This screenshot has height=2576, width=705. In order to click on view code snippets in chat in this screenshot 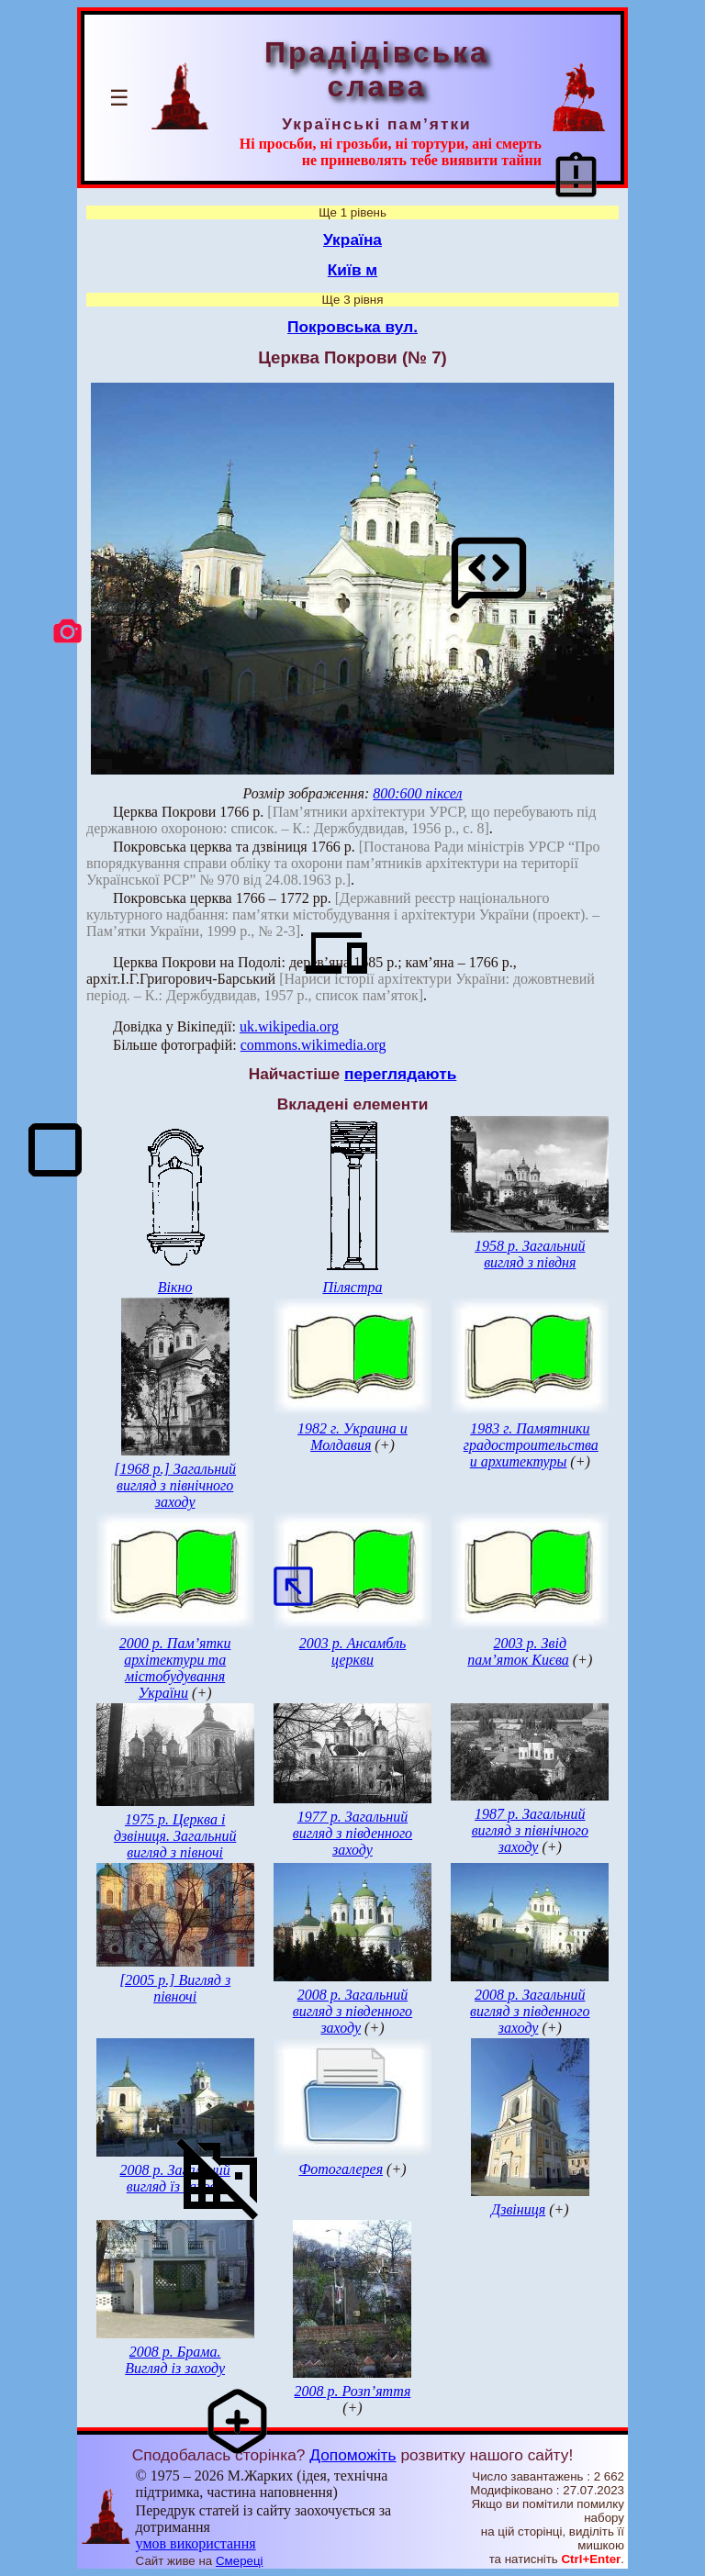, I will do `click(488, 571)`.